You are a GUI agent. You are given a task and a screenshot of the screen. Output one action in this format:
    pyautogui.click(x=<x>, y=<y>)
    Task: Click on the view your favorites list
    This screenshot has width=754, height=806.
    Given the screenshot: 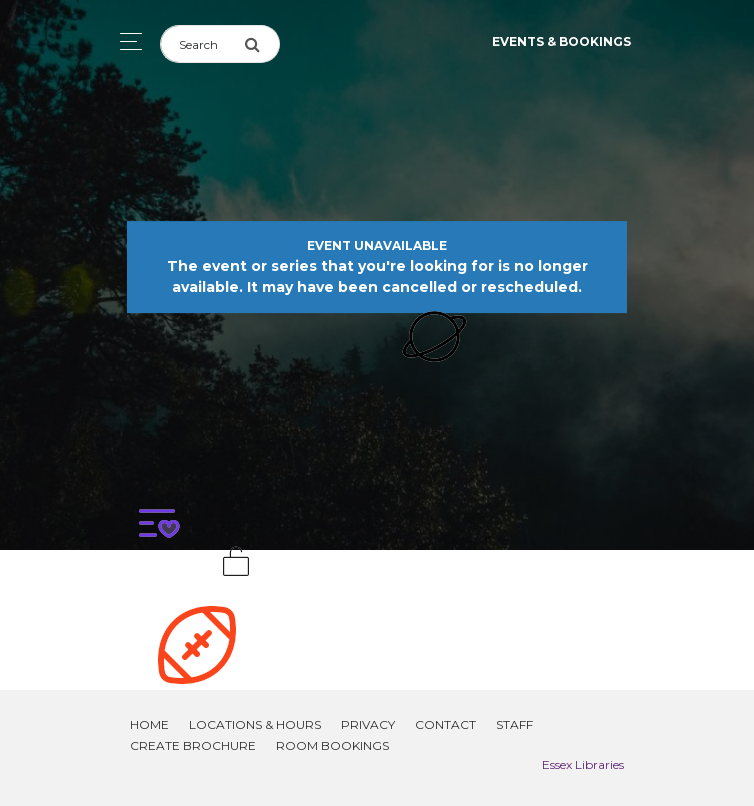 What is the action you would take?
    pyautogui.click(x=157, y=523)
    